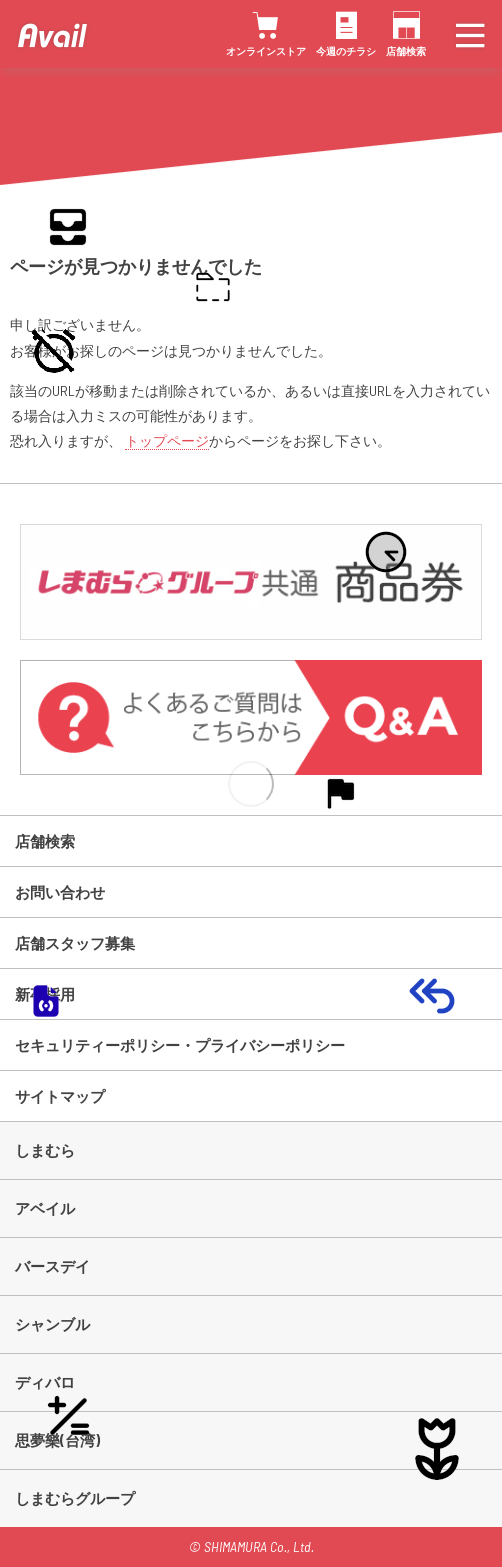 Image resolution: width=502 pixels, height=1567 pixels. What do you see at coordinates (68, 227) in the screenshot?
I see `view all inboxes` at bounding box center [68, 227].